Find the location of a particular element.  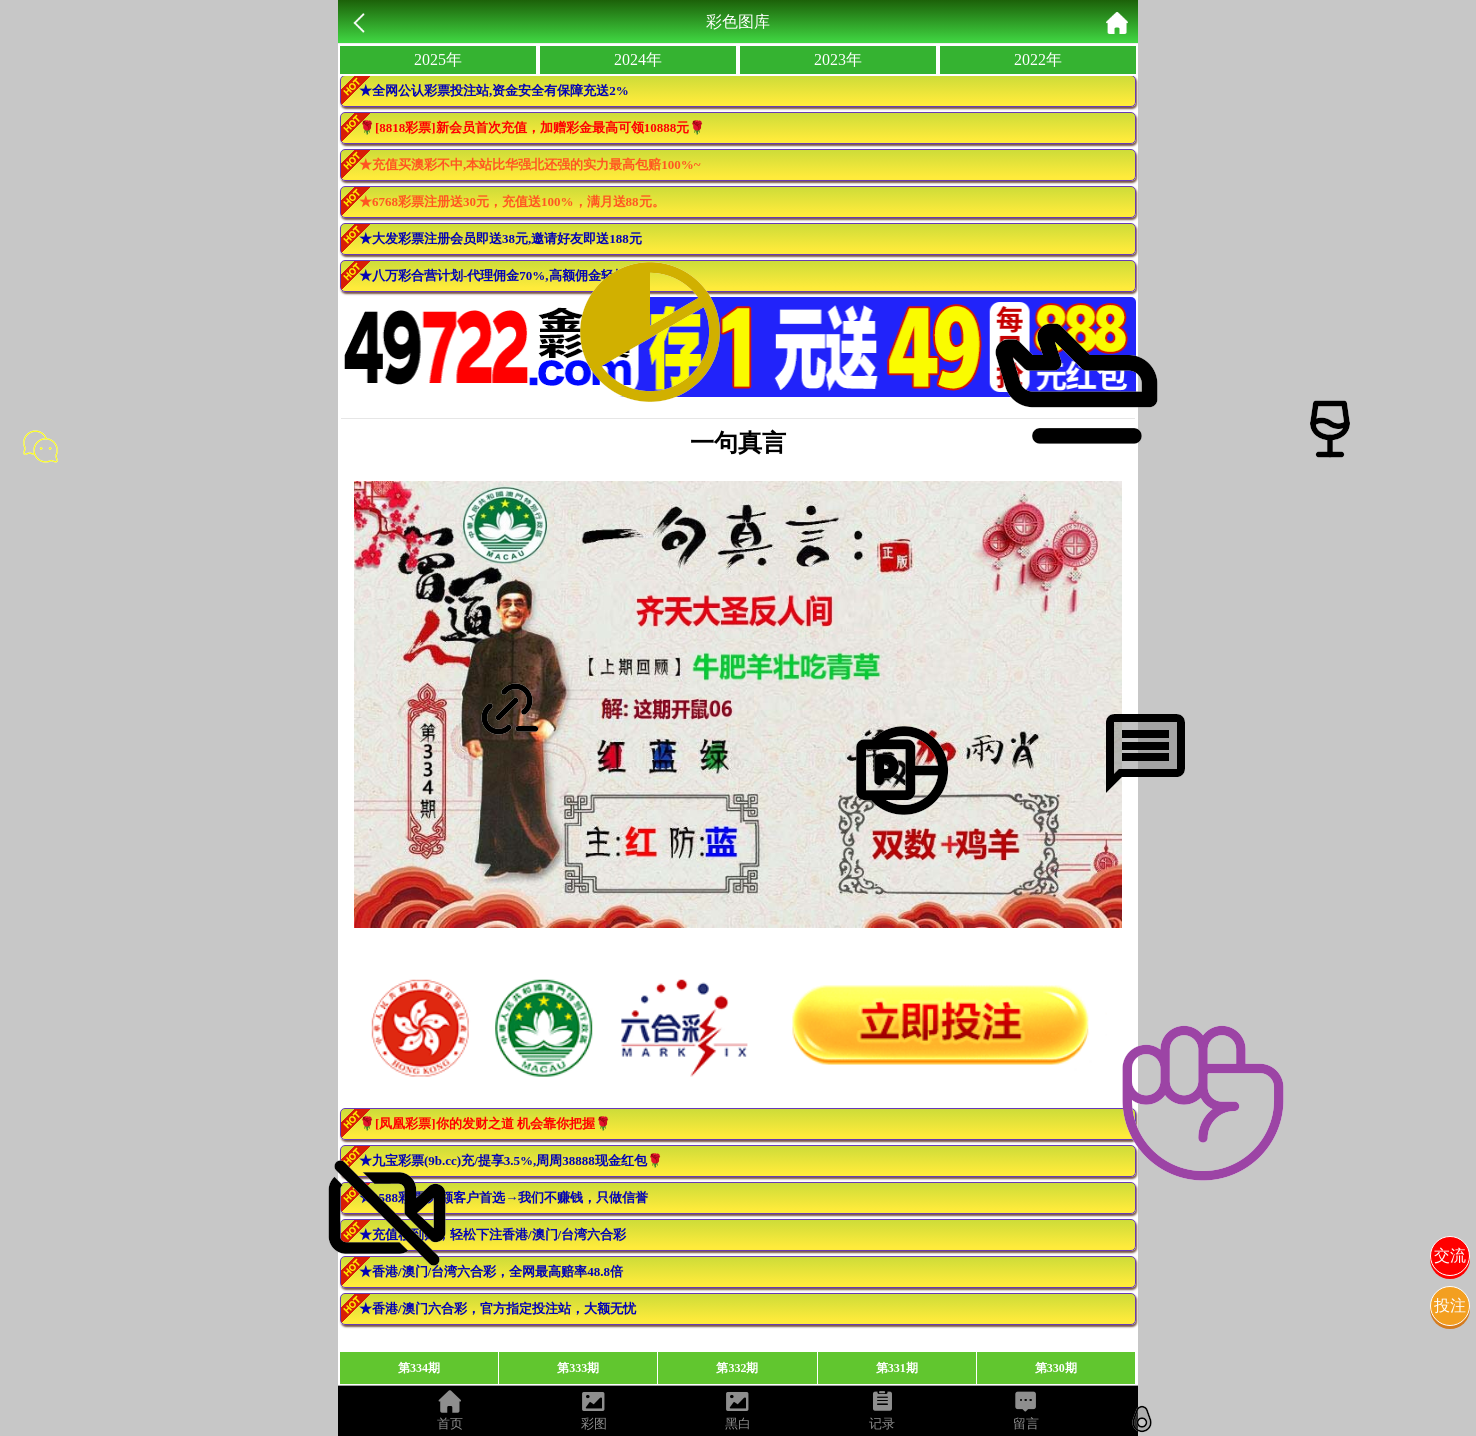

video camera is turned off is located at coordinates (387, 1213).